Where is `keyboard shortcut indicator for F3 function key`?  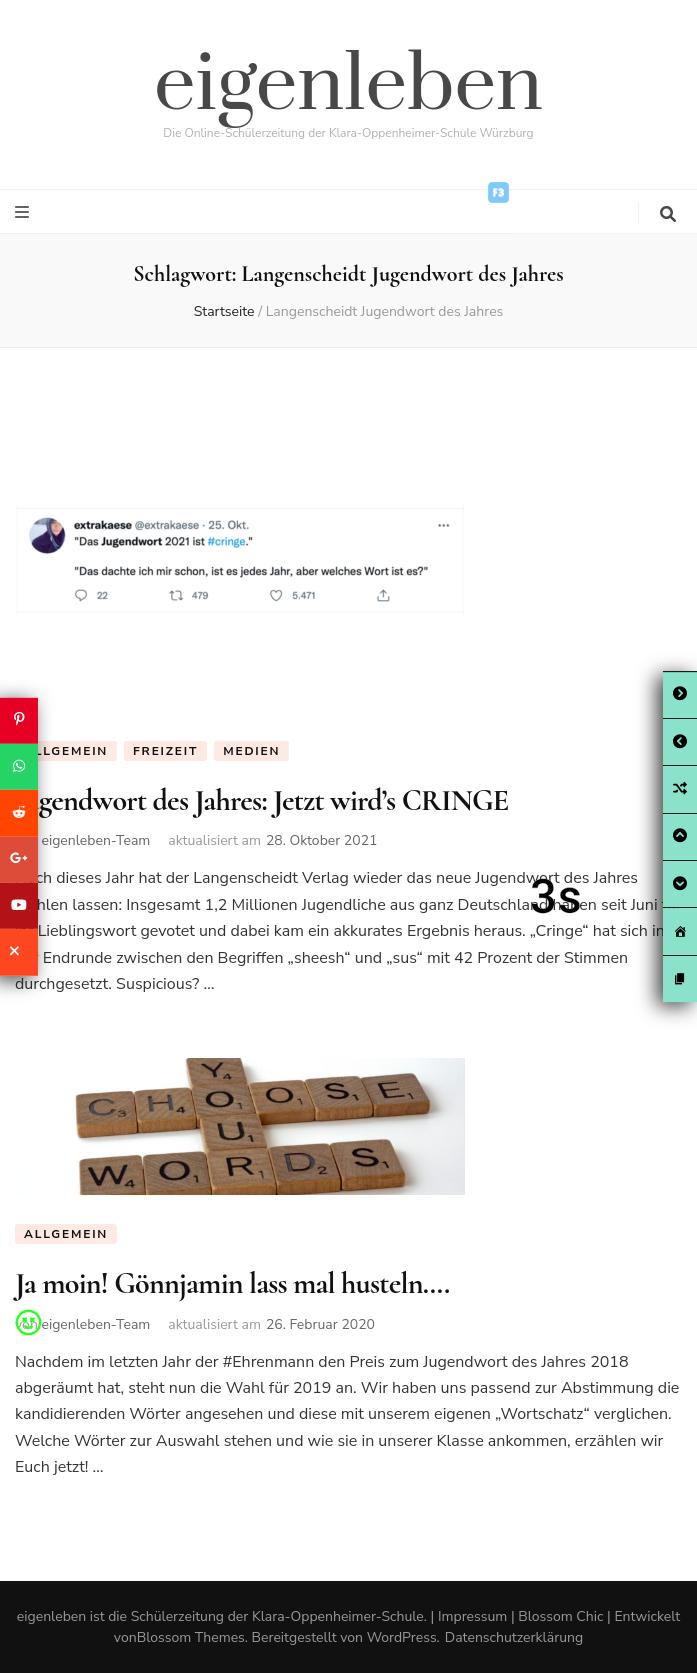
keyboard shortcut indicator for F3 function key is located at coordinates (498, 192).